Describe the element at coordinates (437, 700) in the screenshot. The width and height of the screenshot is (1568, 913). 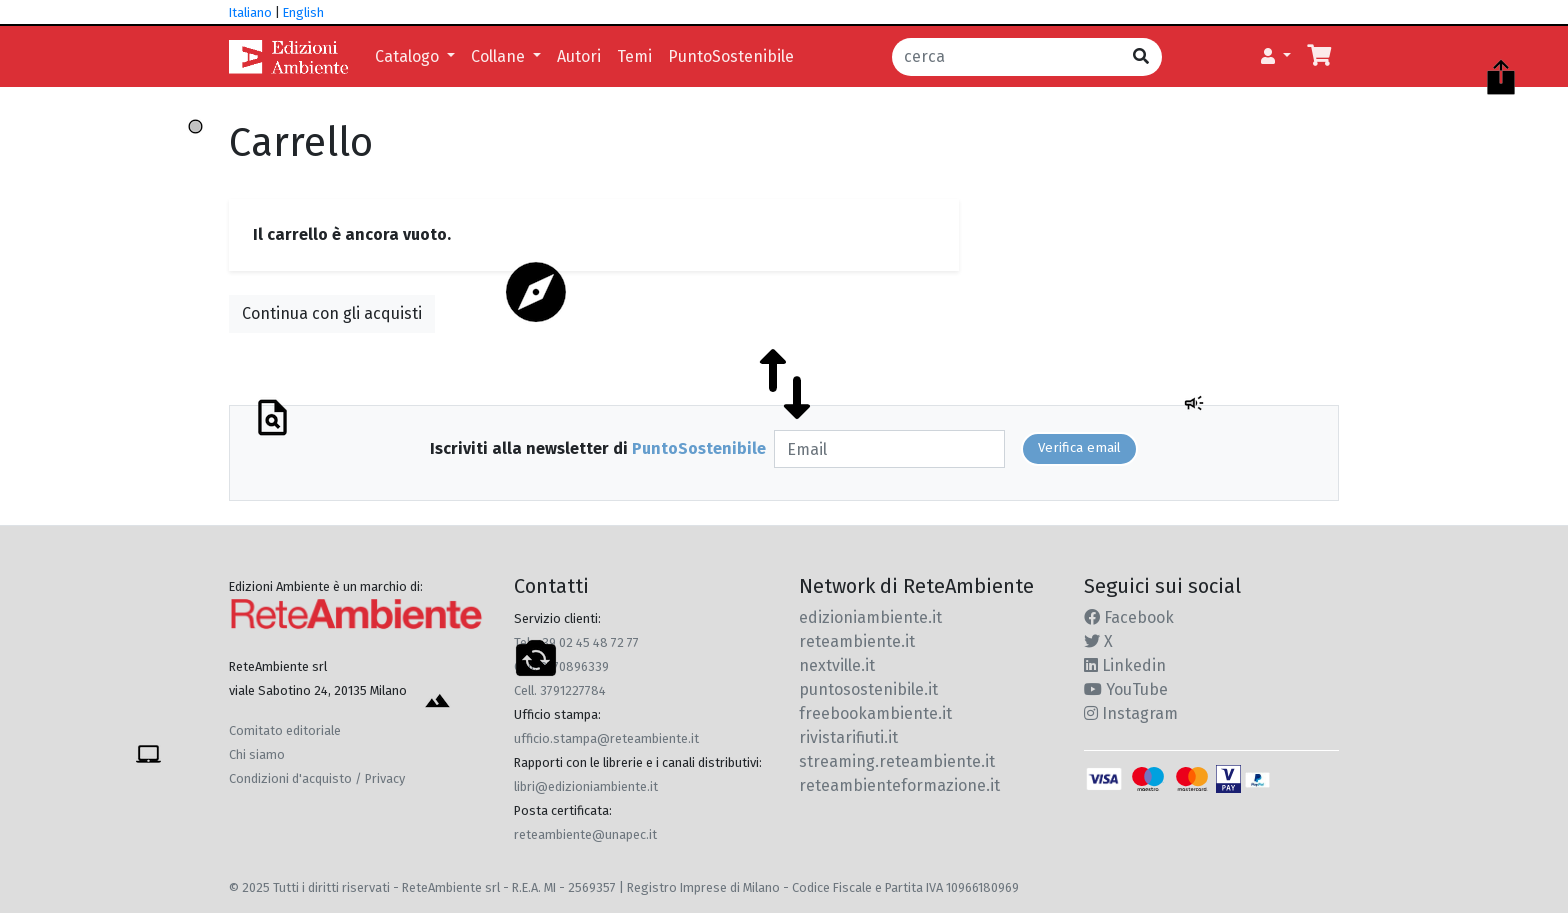
I see `view landscape or nature photos` at that location.